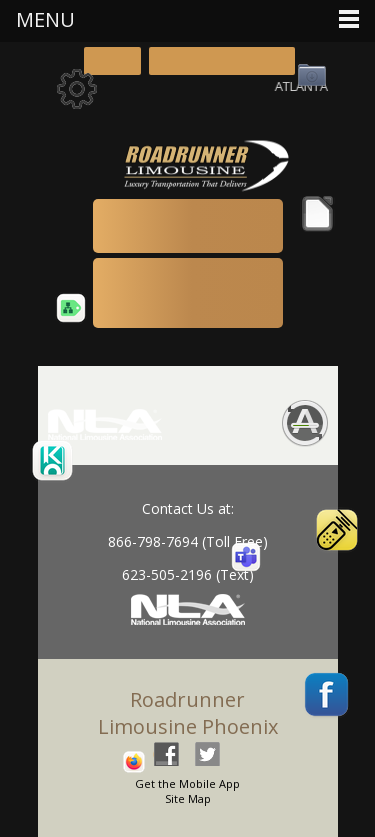 The height and width of the screenshot is (837, 375). I want to click on open What IP network utility app, so click(71, 308).